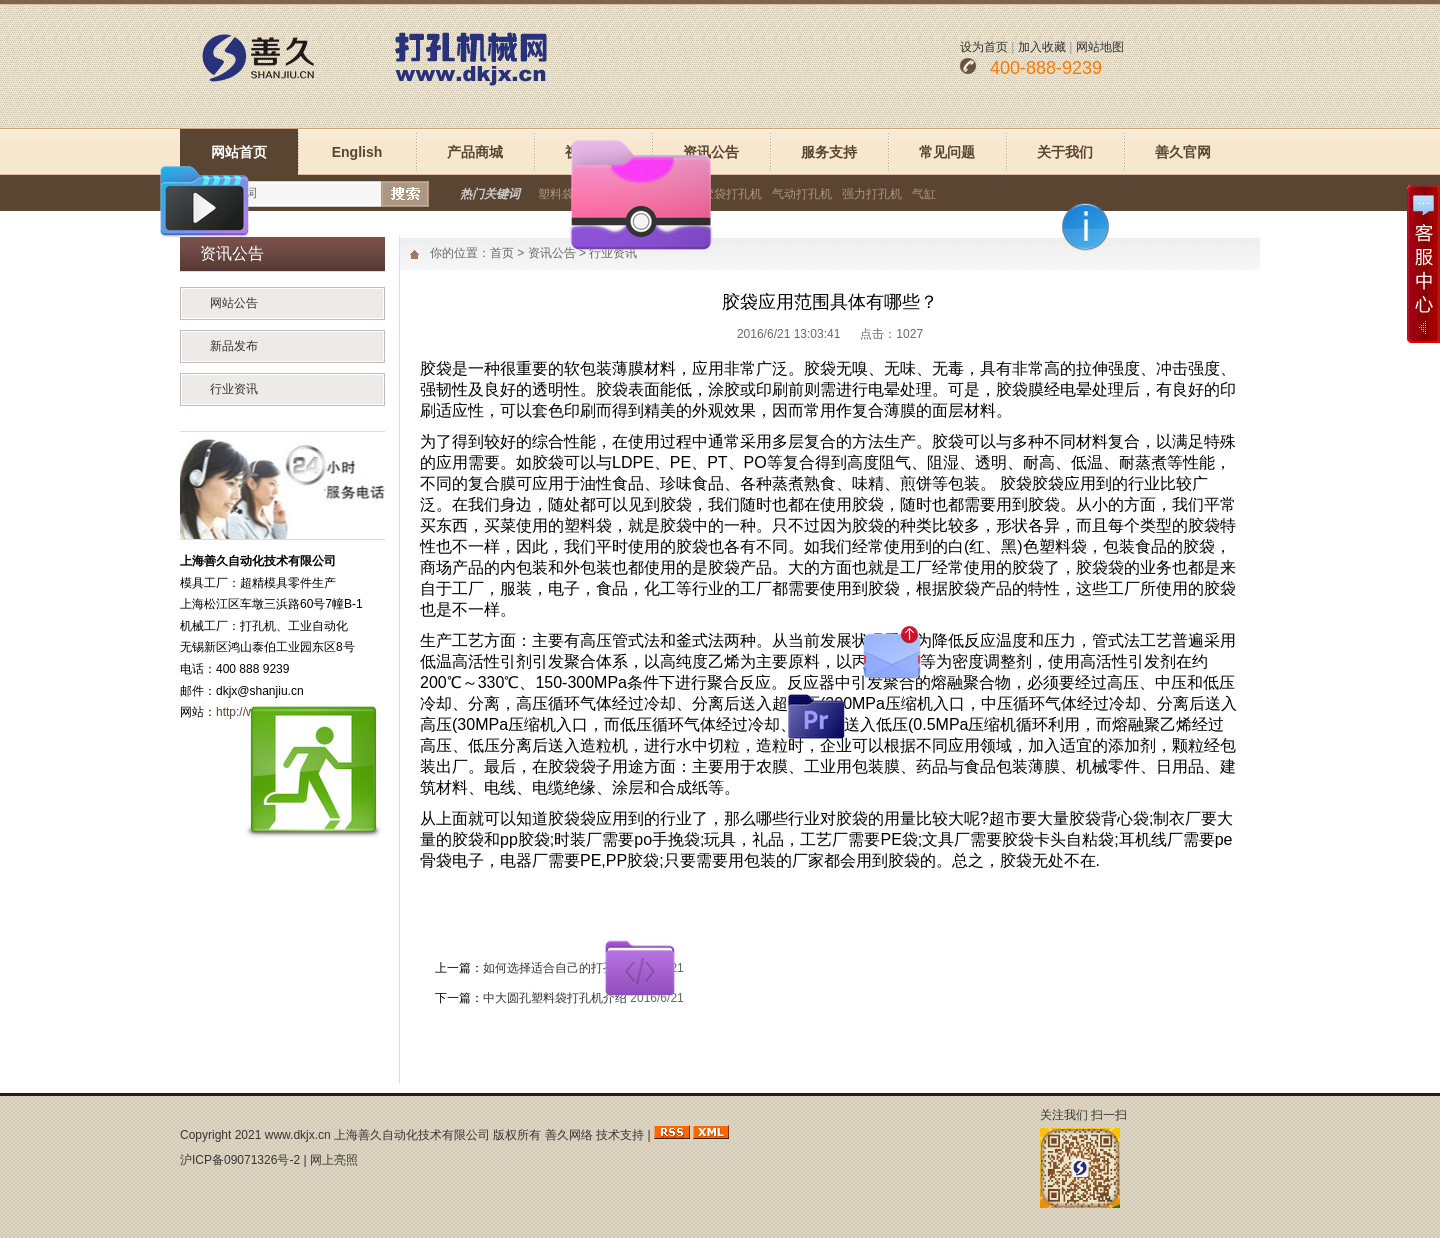 This screenshot has width=1440, height=1238. Describe the element at coordinates (313, 772) in the screenshot. I see `log out of your account` at that location.